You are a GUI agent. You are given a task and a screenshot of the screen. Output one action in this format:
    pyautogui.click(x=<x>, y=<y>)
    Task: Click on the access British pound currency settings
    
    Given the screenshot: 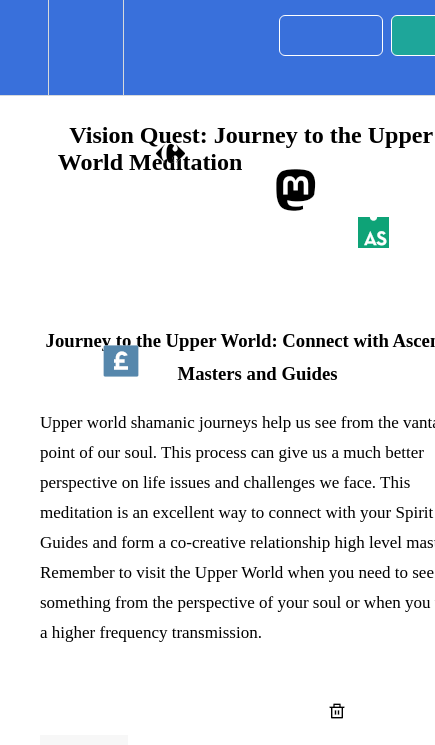 What is the action you would take?
    pyautogui.click(x=121, y=361)
    